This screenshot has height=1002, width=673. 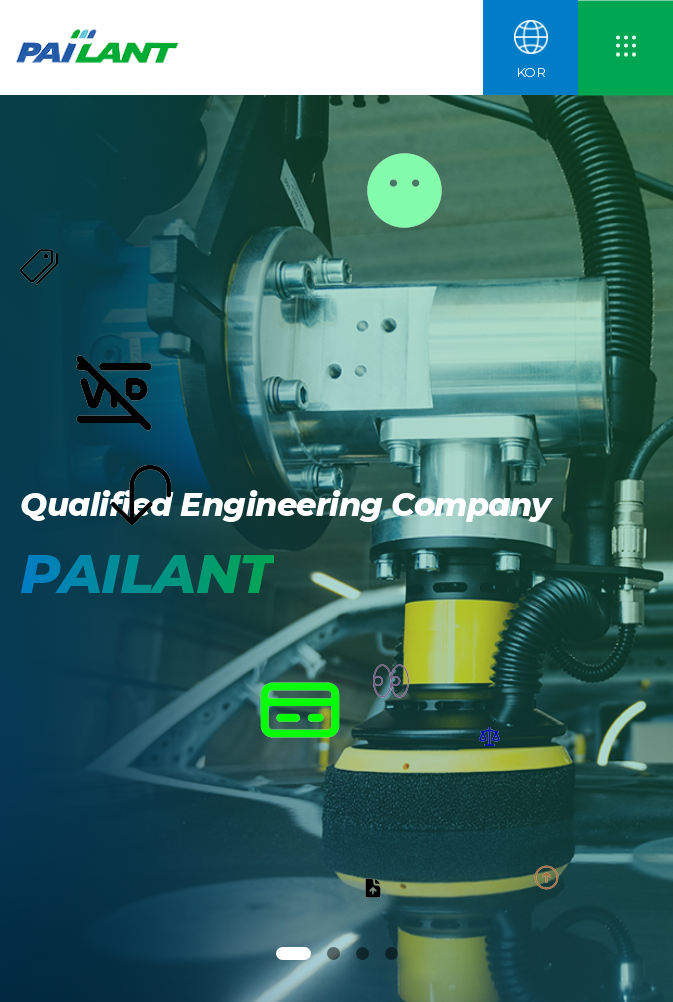 I want to click on scroll to top of page, so click(x=546, y=877).